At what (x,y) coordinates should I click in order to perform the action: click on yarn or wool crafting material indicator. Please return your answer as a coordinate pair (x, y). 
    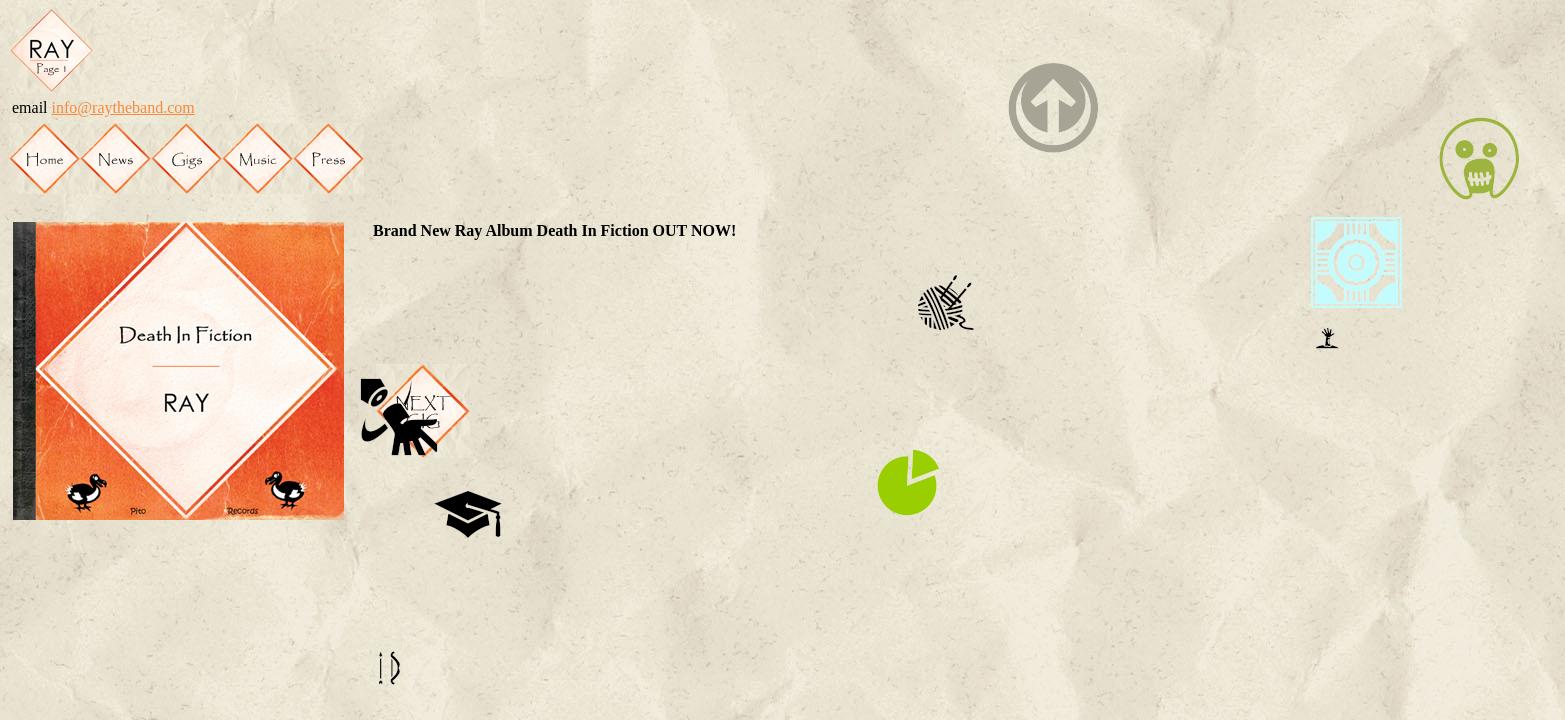
    Looking at the image, I should click on (946, 302).